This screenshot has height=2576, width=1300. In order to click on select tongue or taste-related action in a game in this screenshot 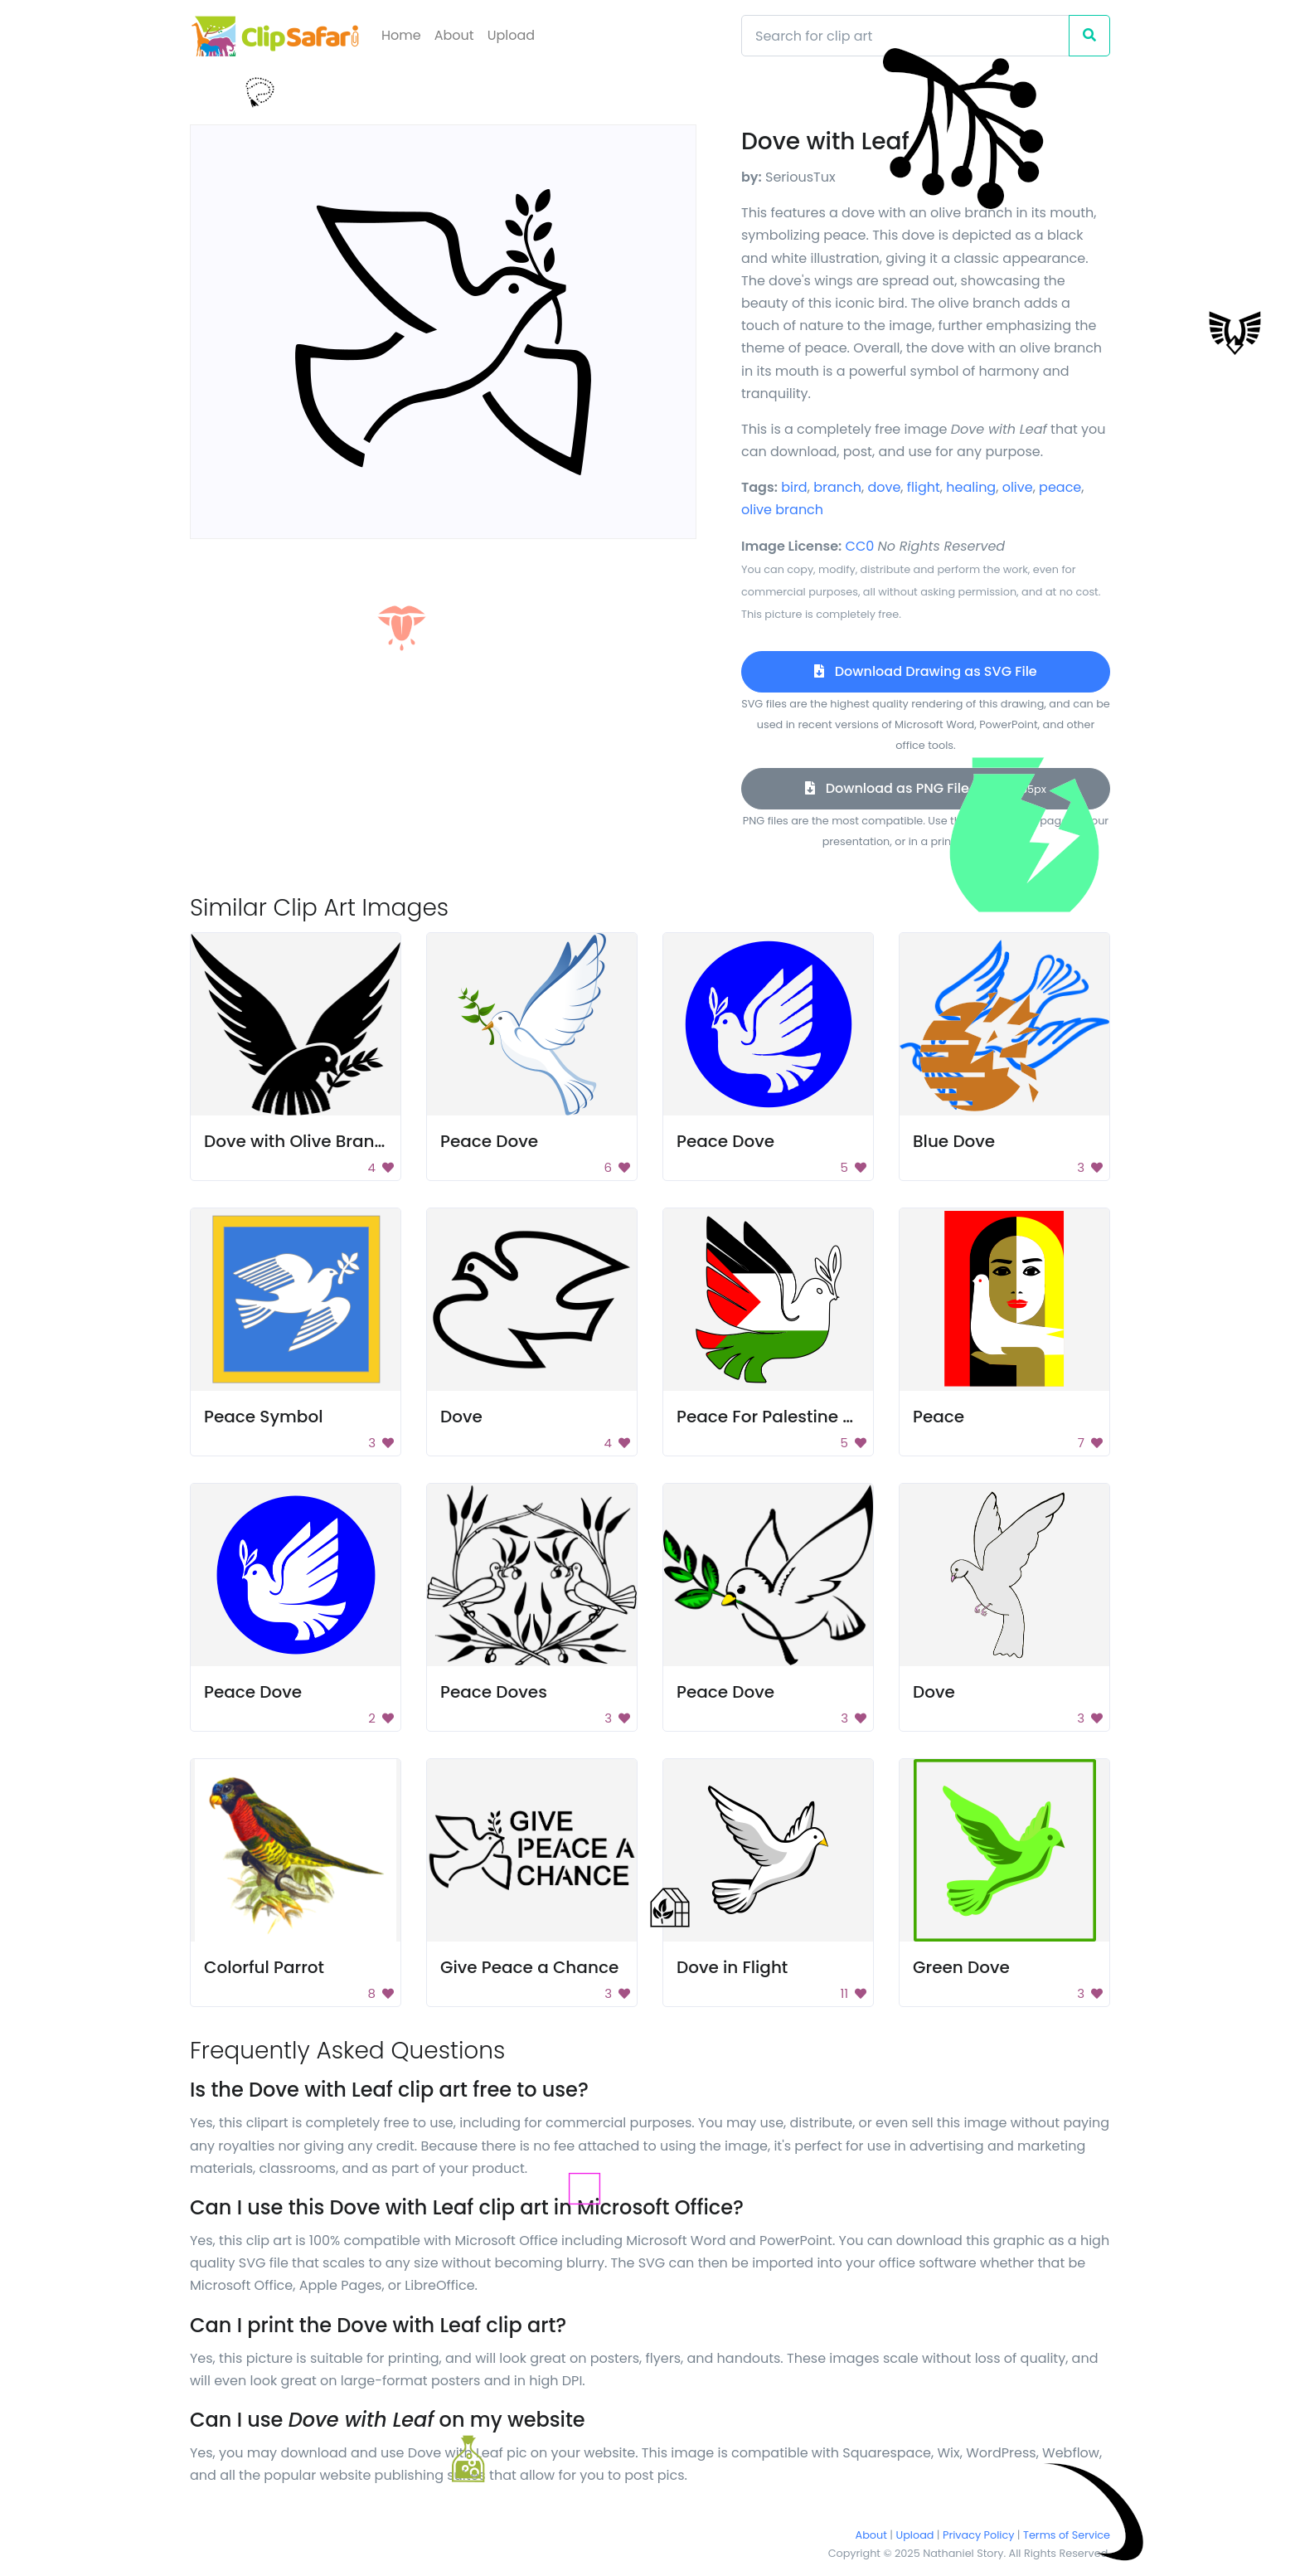, I will do `click(401, 628)`.